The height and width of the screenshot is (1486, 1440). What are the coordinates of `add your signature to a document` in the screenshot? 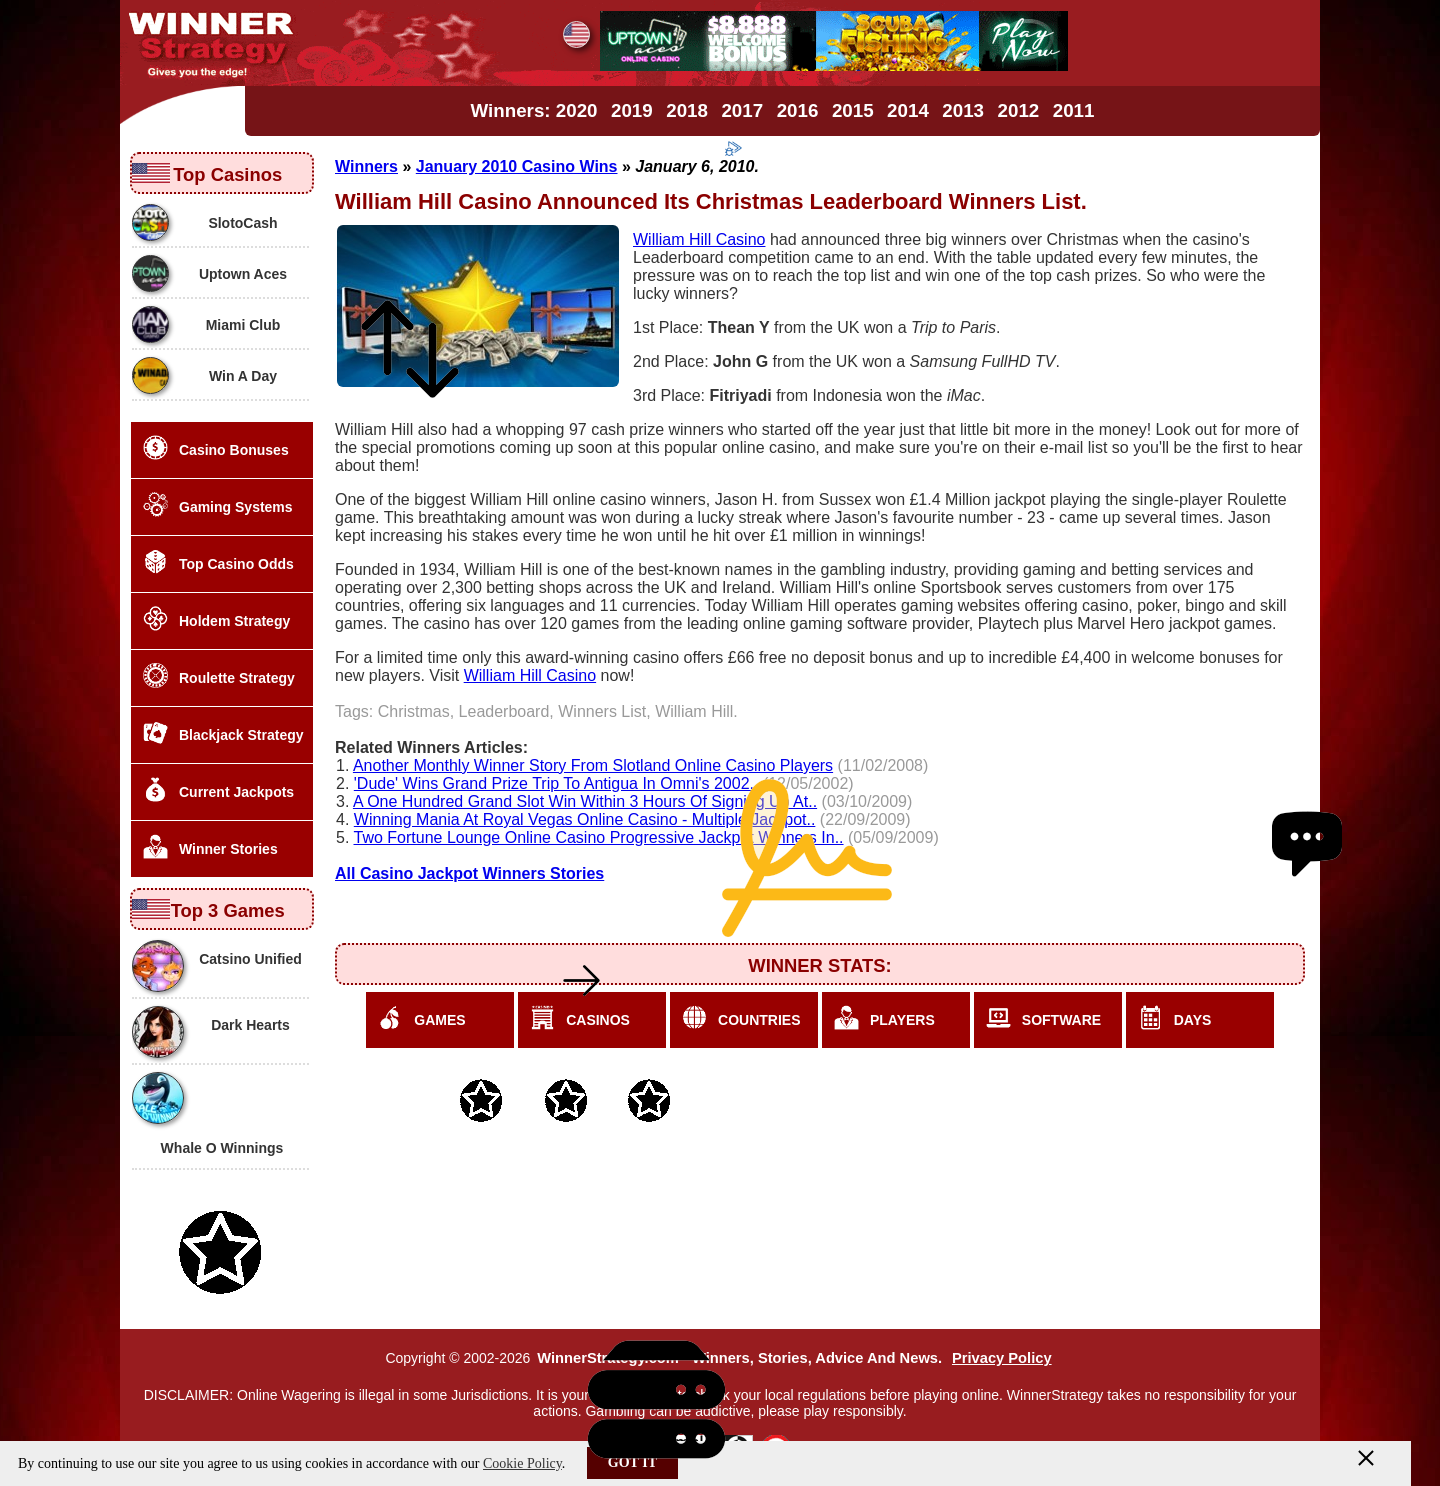 It's located at (807, 858).